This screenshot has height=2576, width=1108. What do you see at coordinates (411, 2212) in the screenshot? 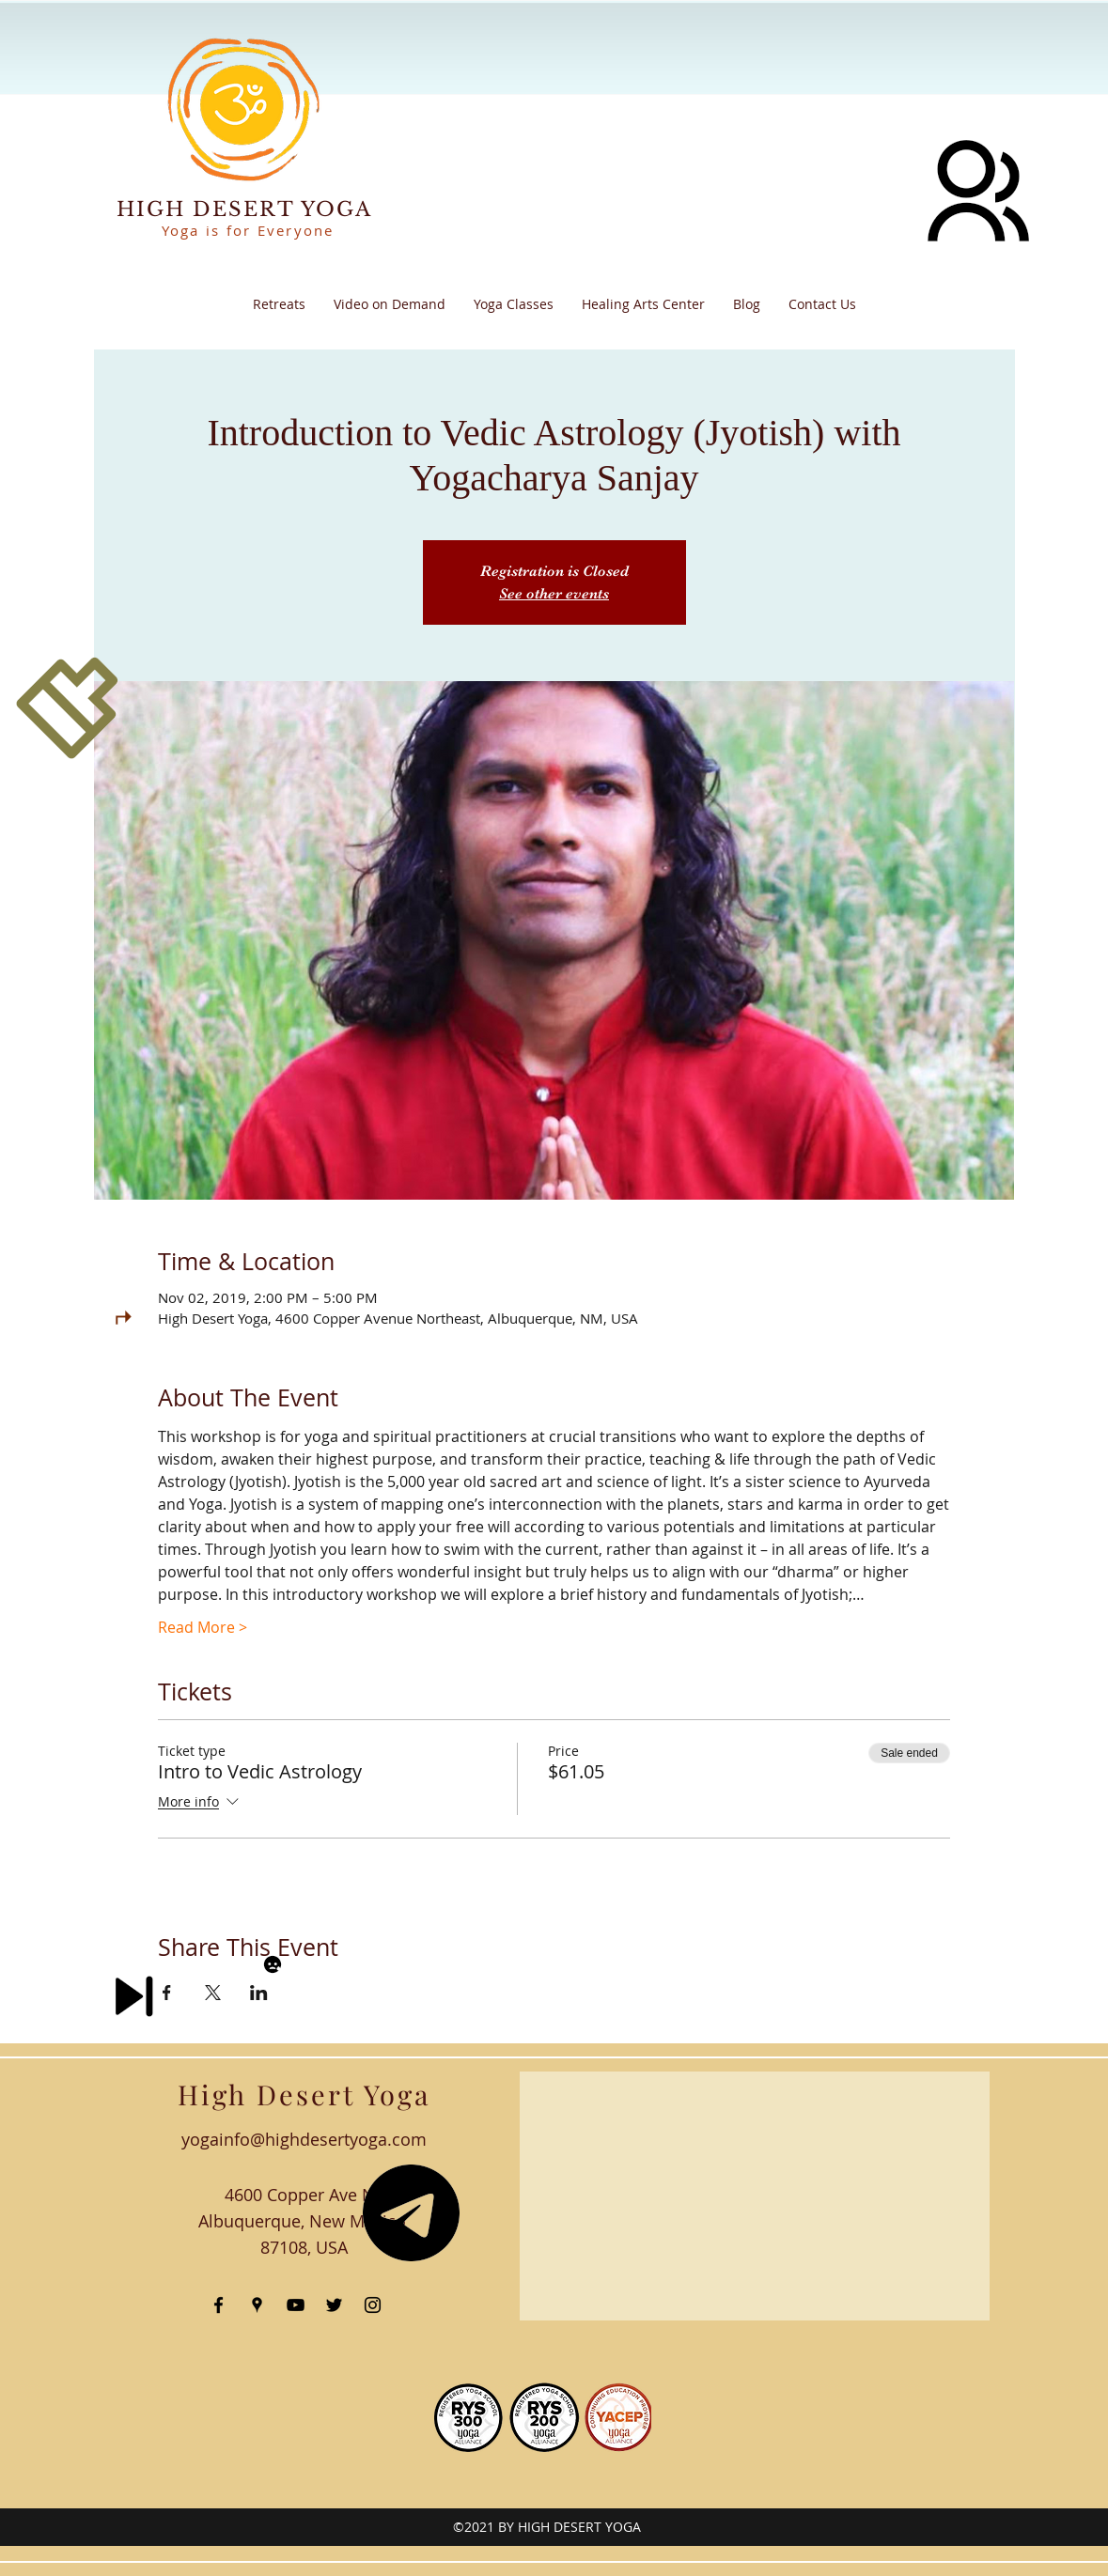
I see `open Telegram messaging app` at bounding box center [411, 2212].